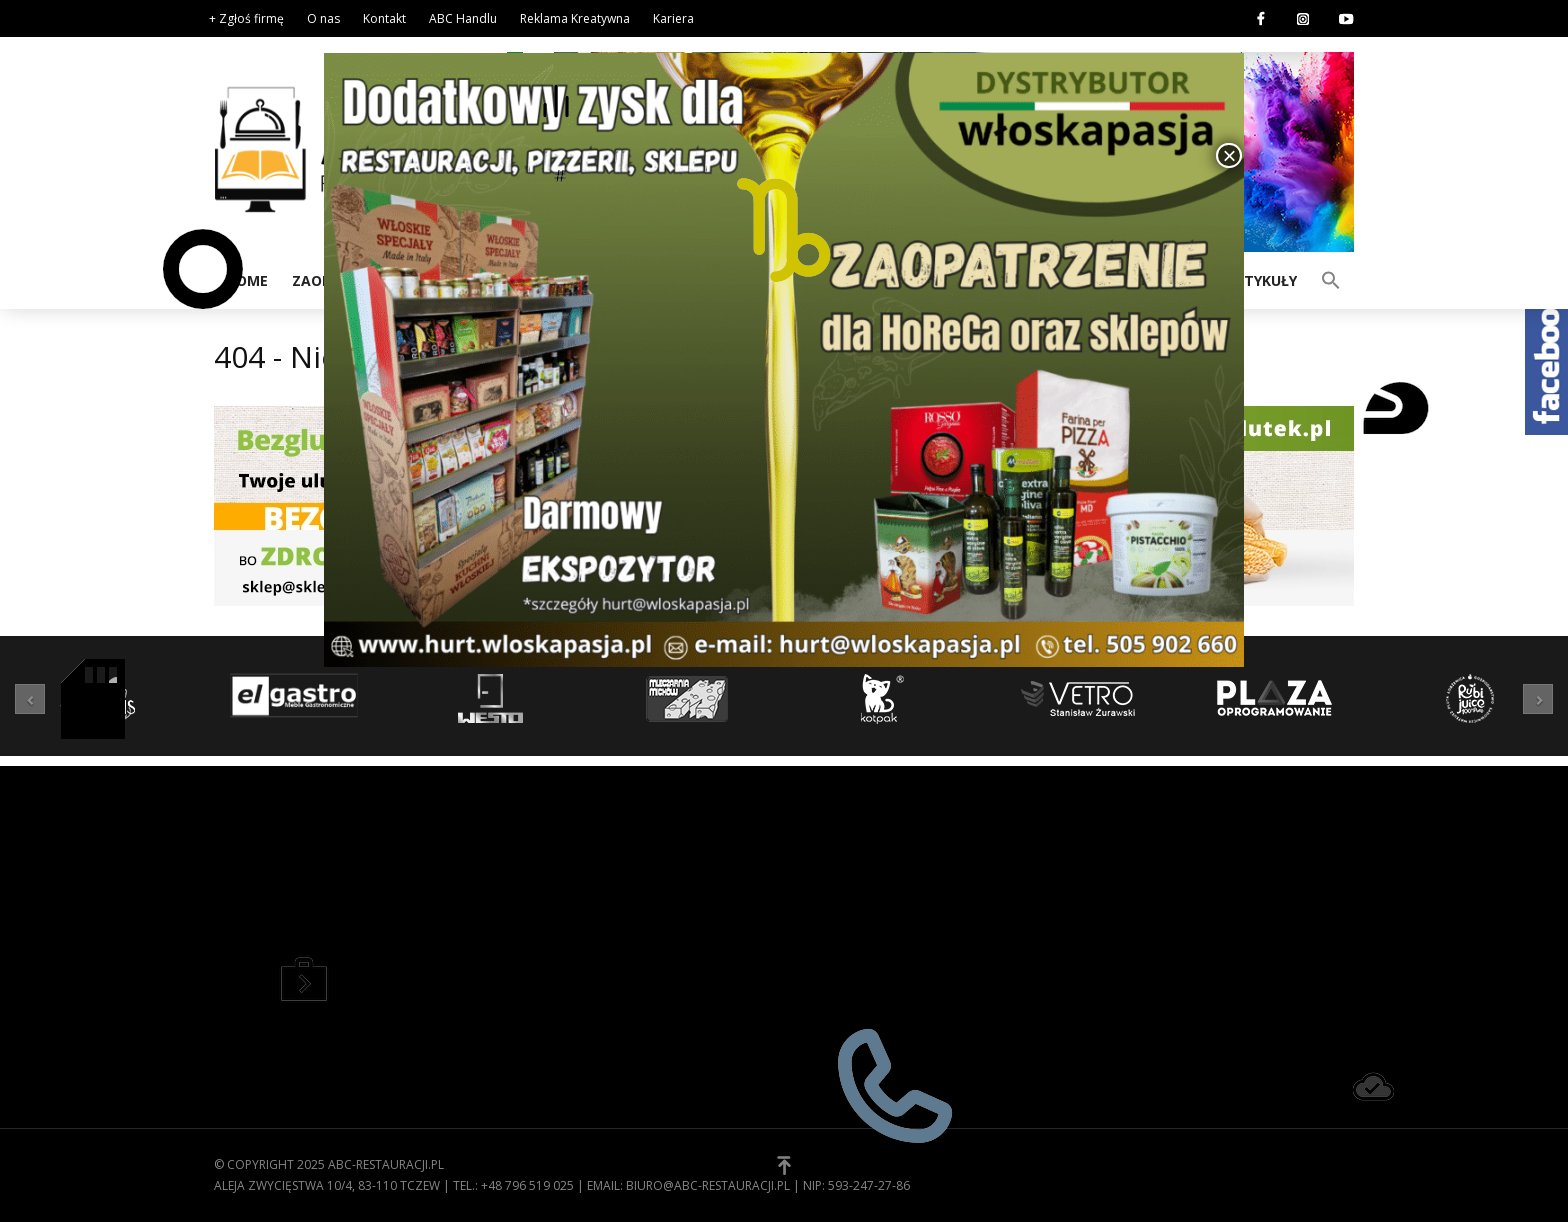 The height and width of the screenshot is (1222, 1568). Describe the element at coordinates (203, 269) in the screenshot. I see `indicates a trip starting point or origin location` at that location.